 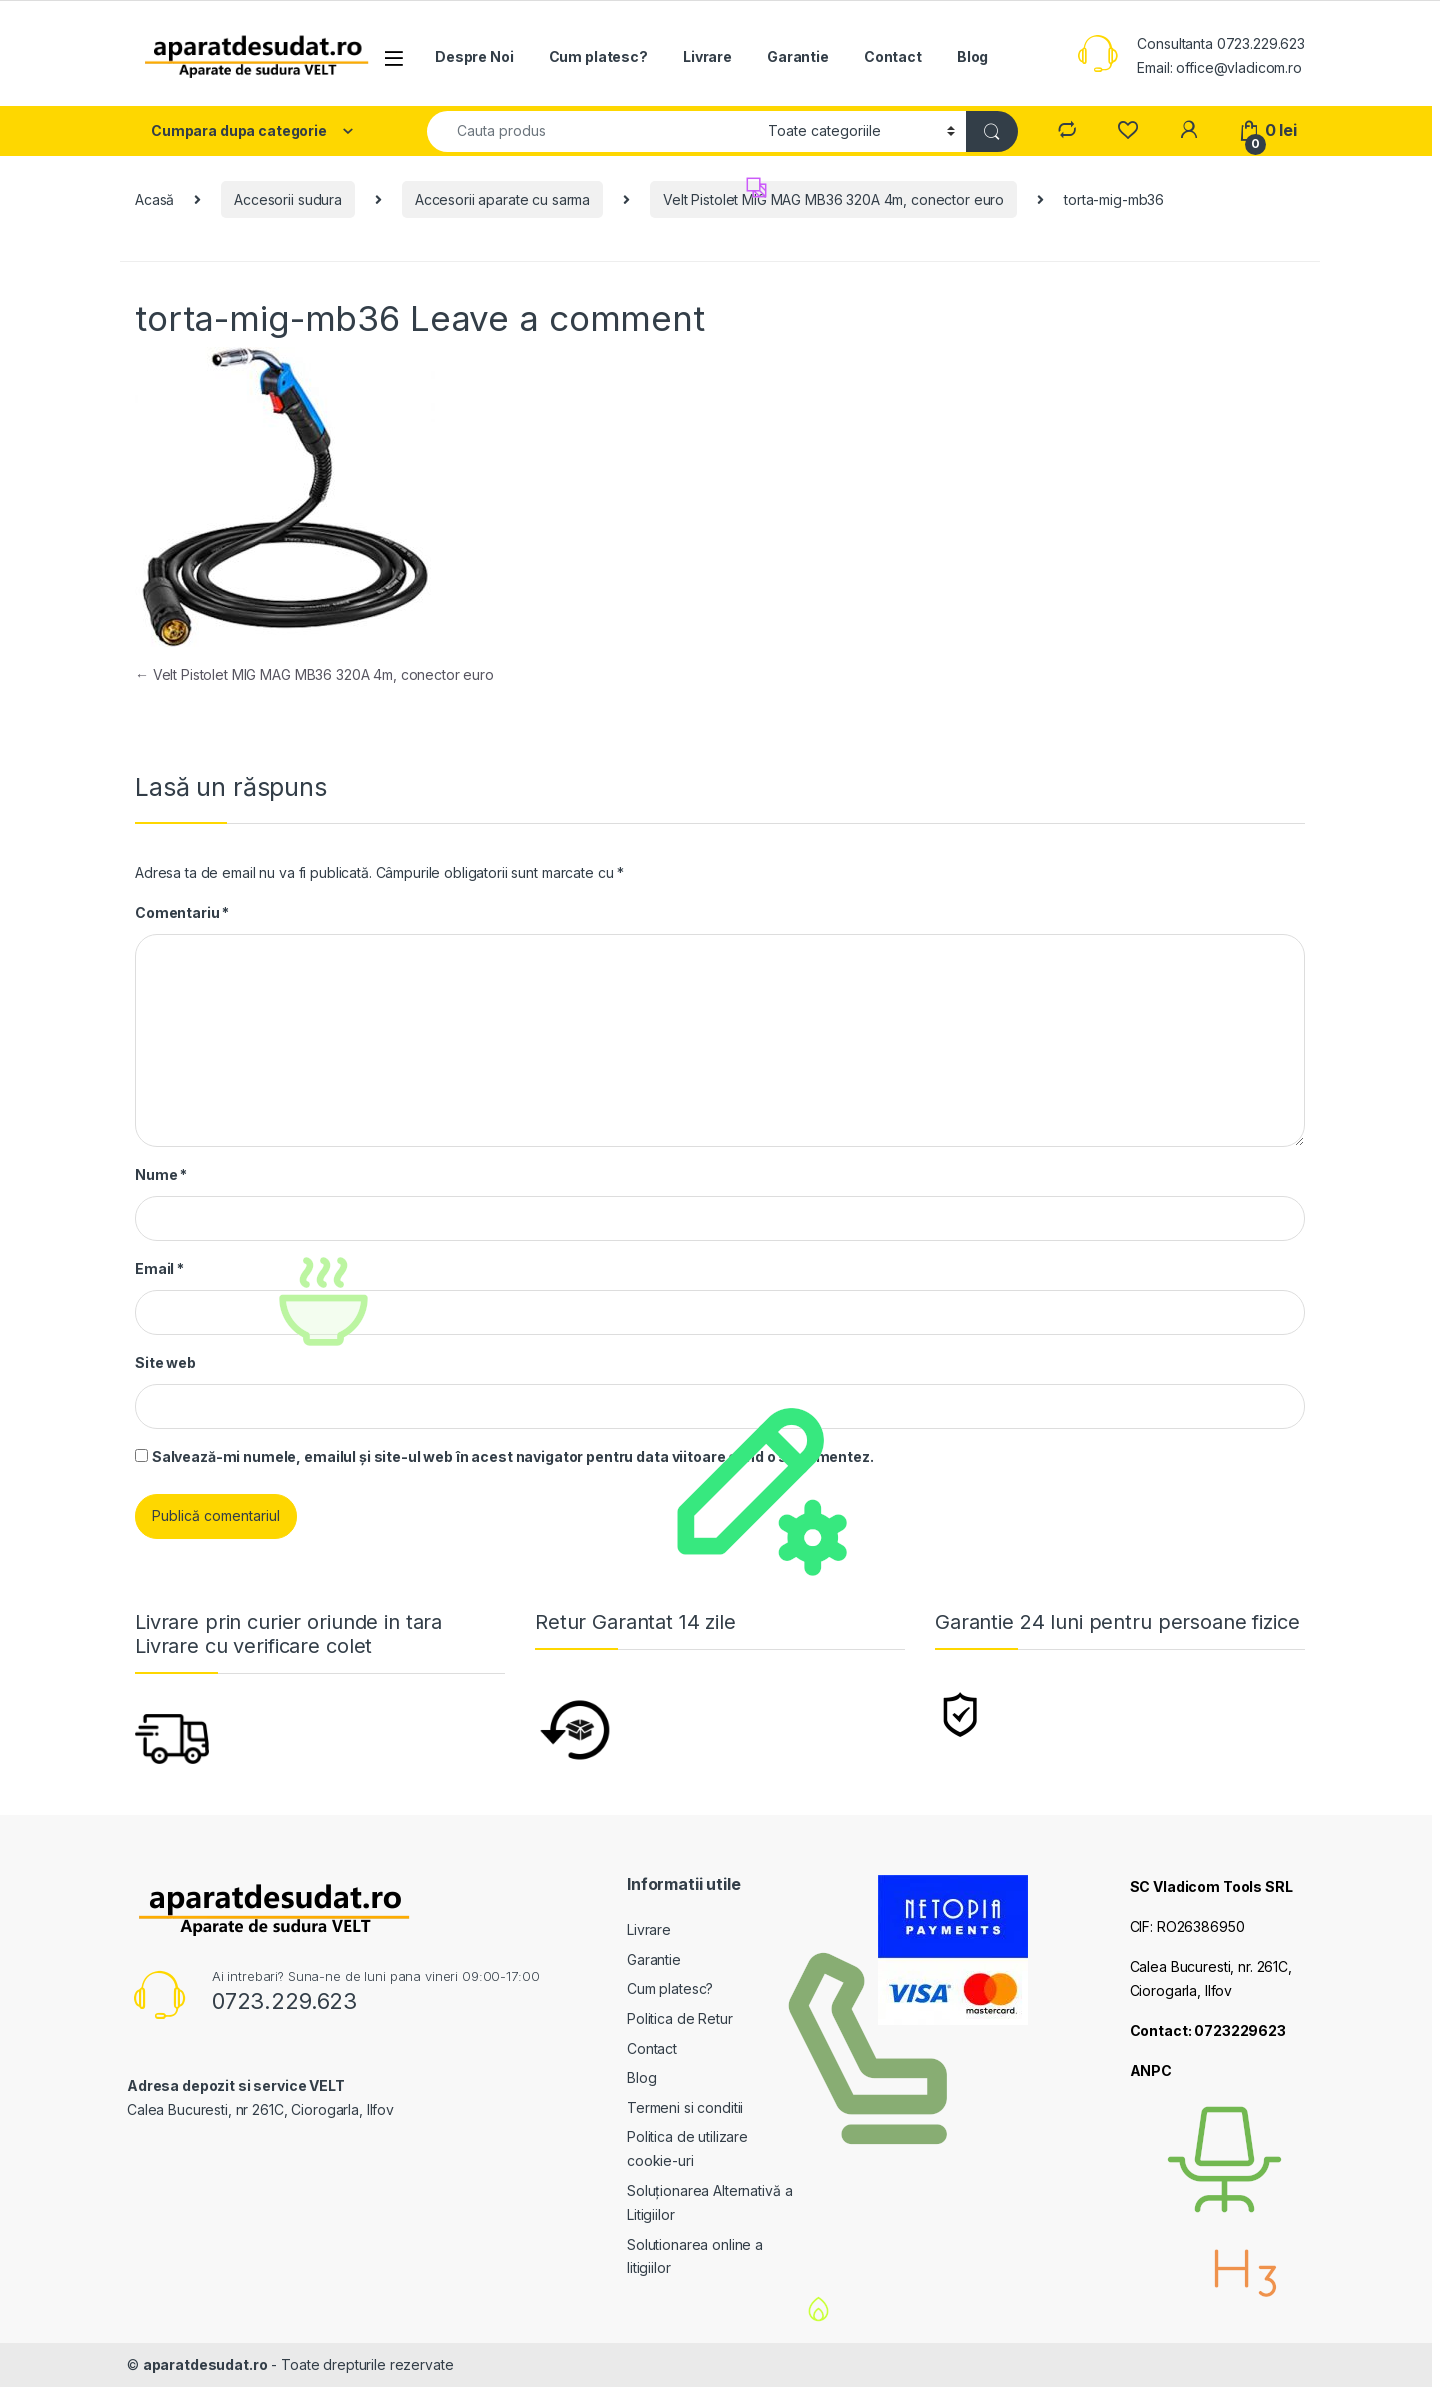 What do you see at coordinates (864, 2048) in the screenshot?
I see `select or reserve a seat` at bounding box center [864, 2048].